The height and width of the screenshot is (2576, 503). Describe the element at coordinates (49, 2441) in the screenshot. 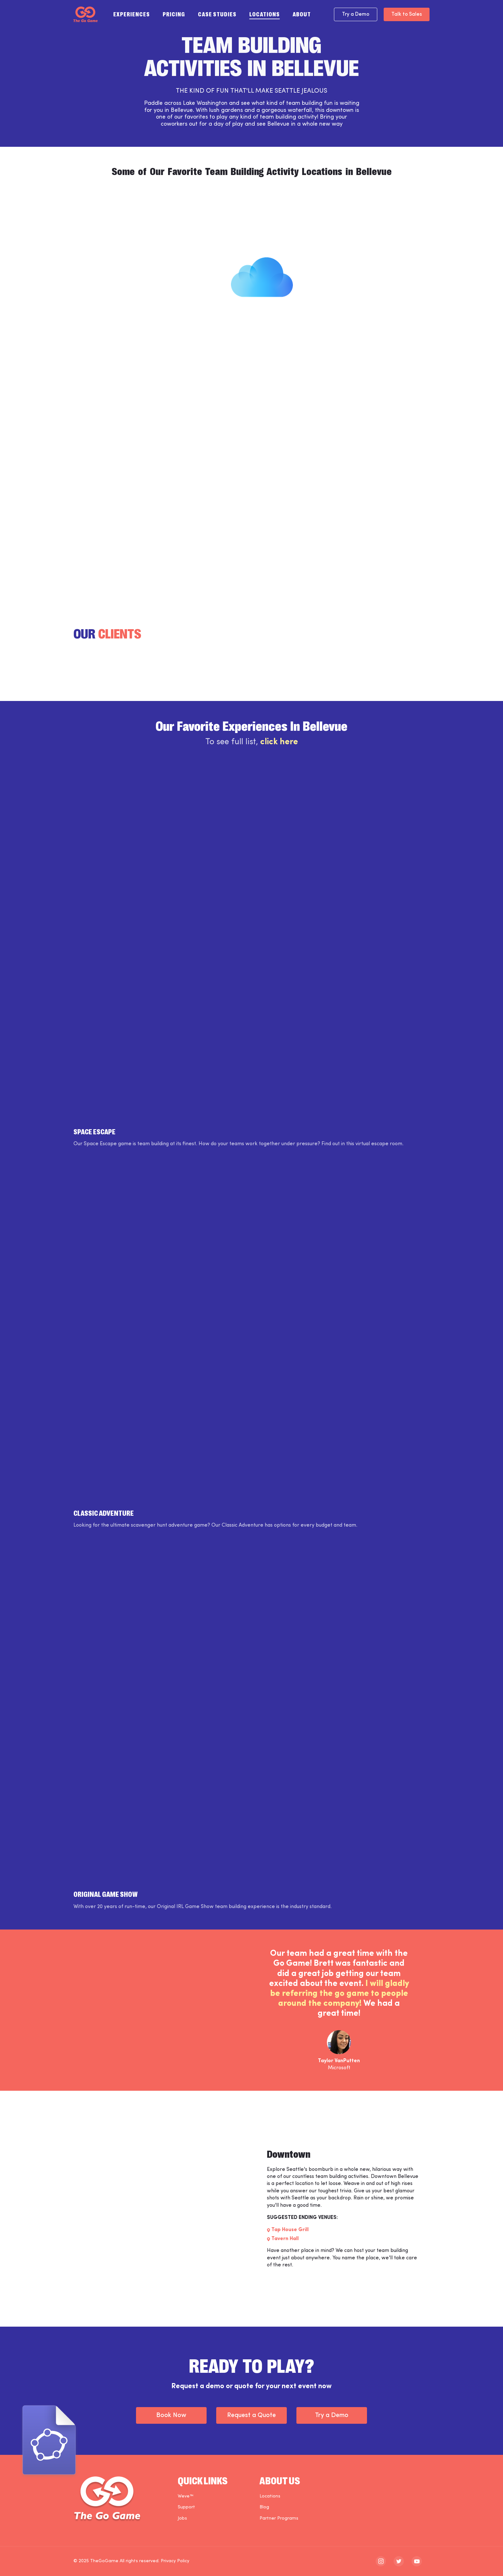

I see `a geogebra file document` at that location.